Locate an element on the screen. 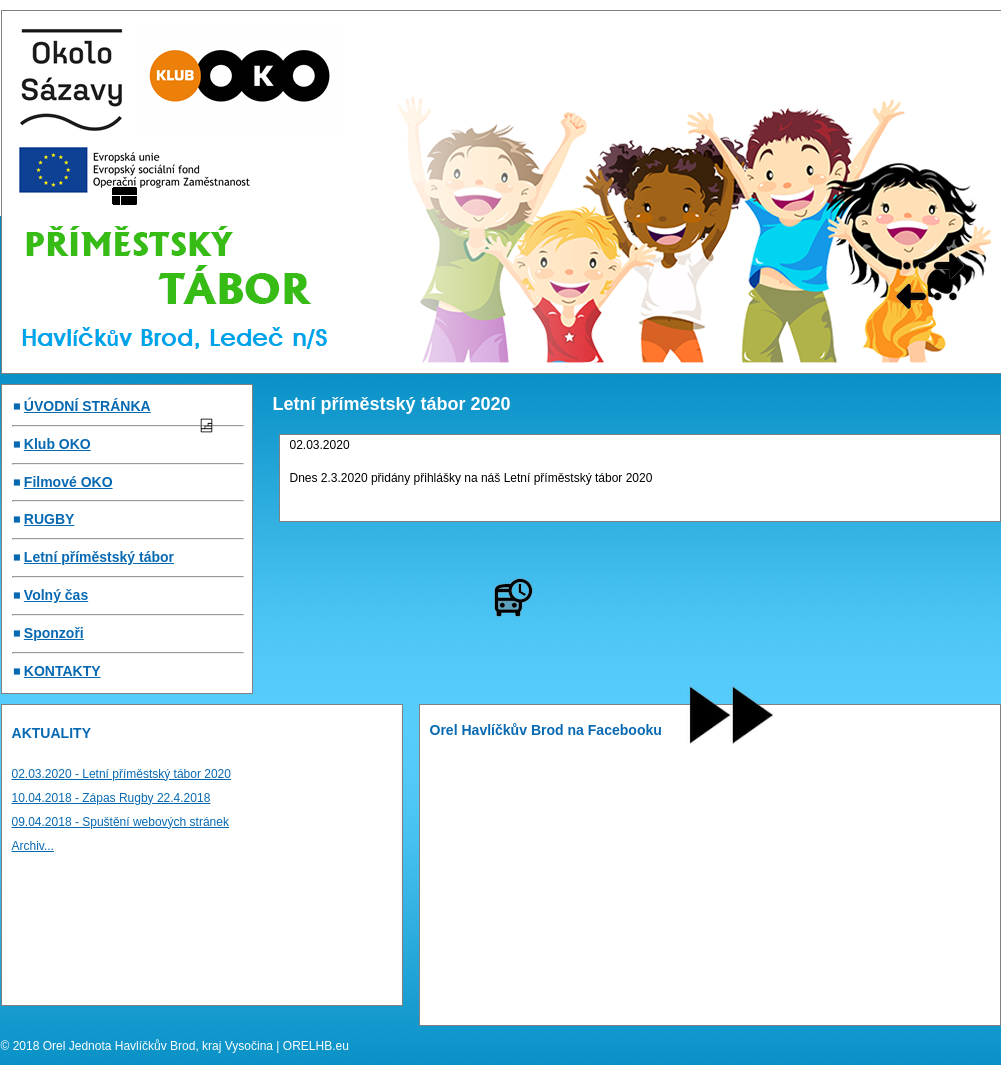 The width and height of the screenshot is (1001, 1065). access stairs or stairway directions is located at coordinates (206, 425).